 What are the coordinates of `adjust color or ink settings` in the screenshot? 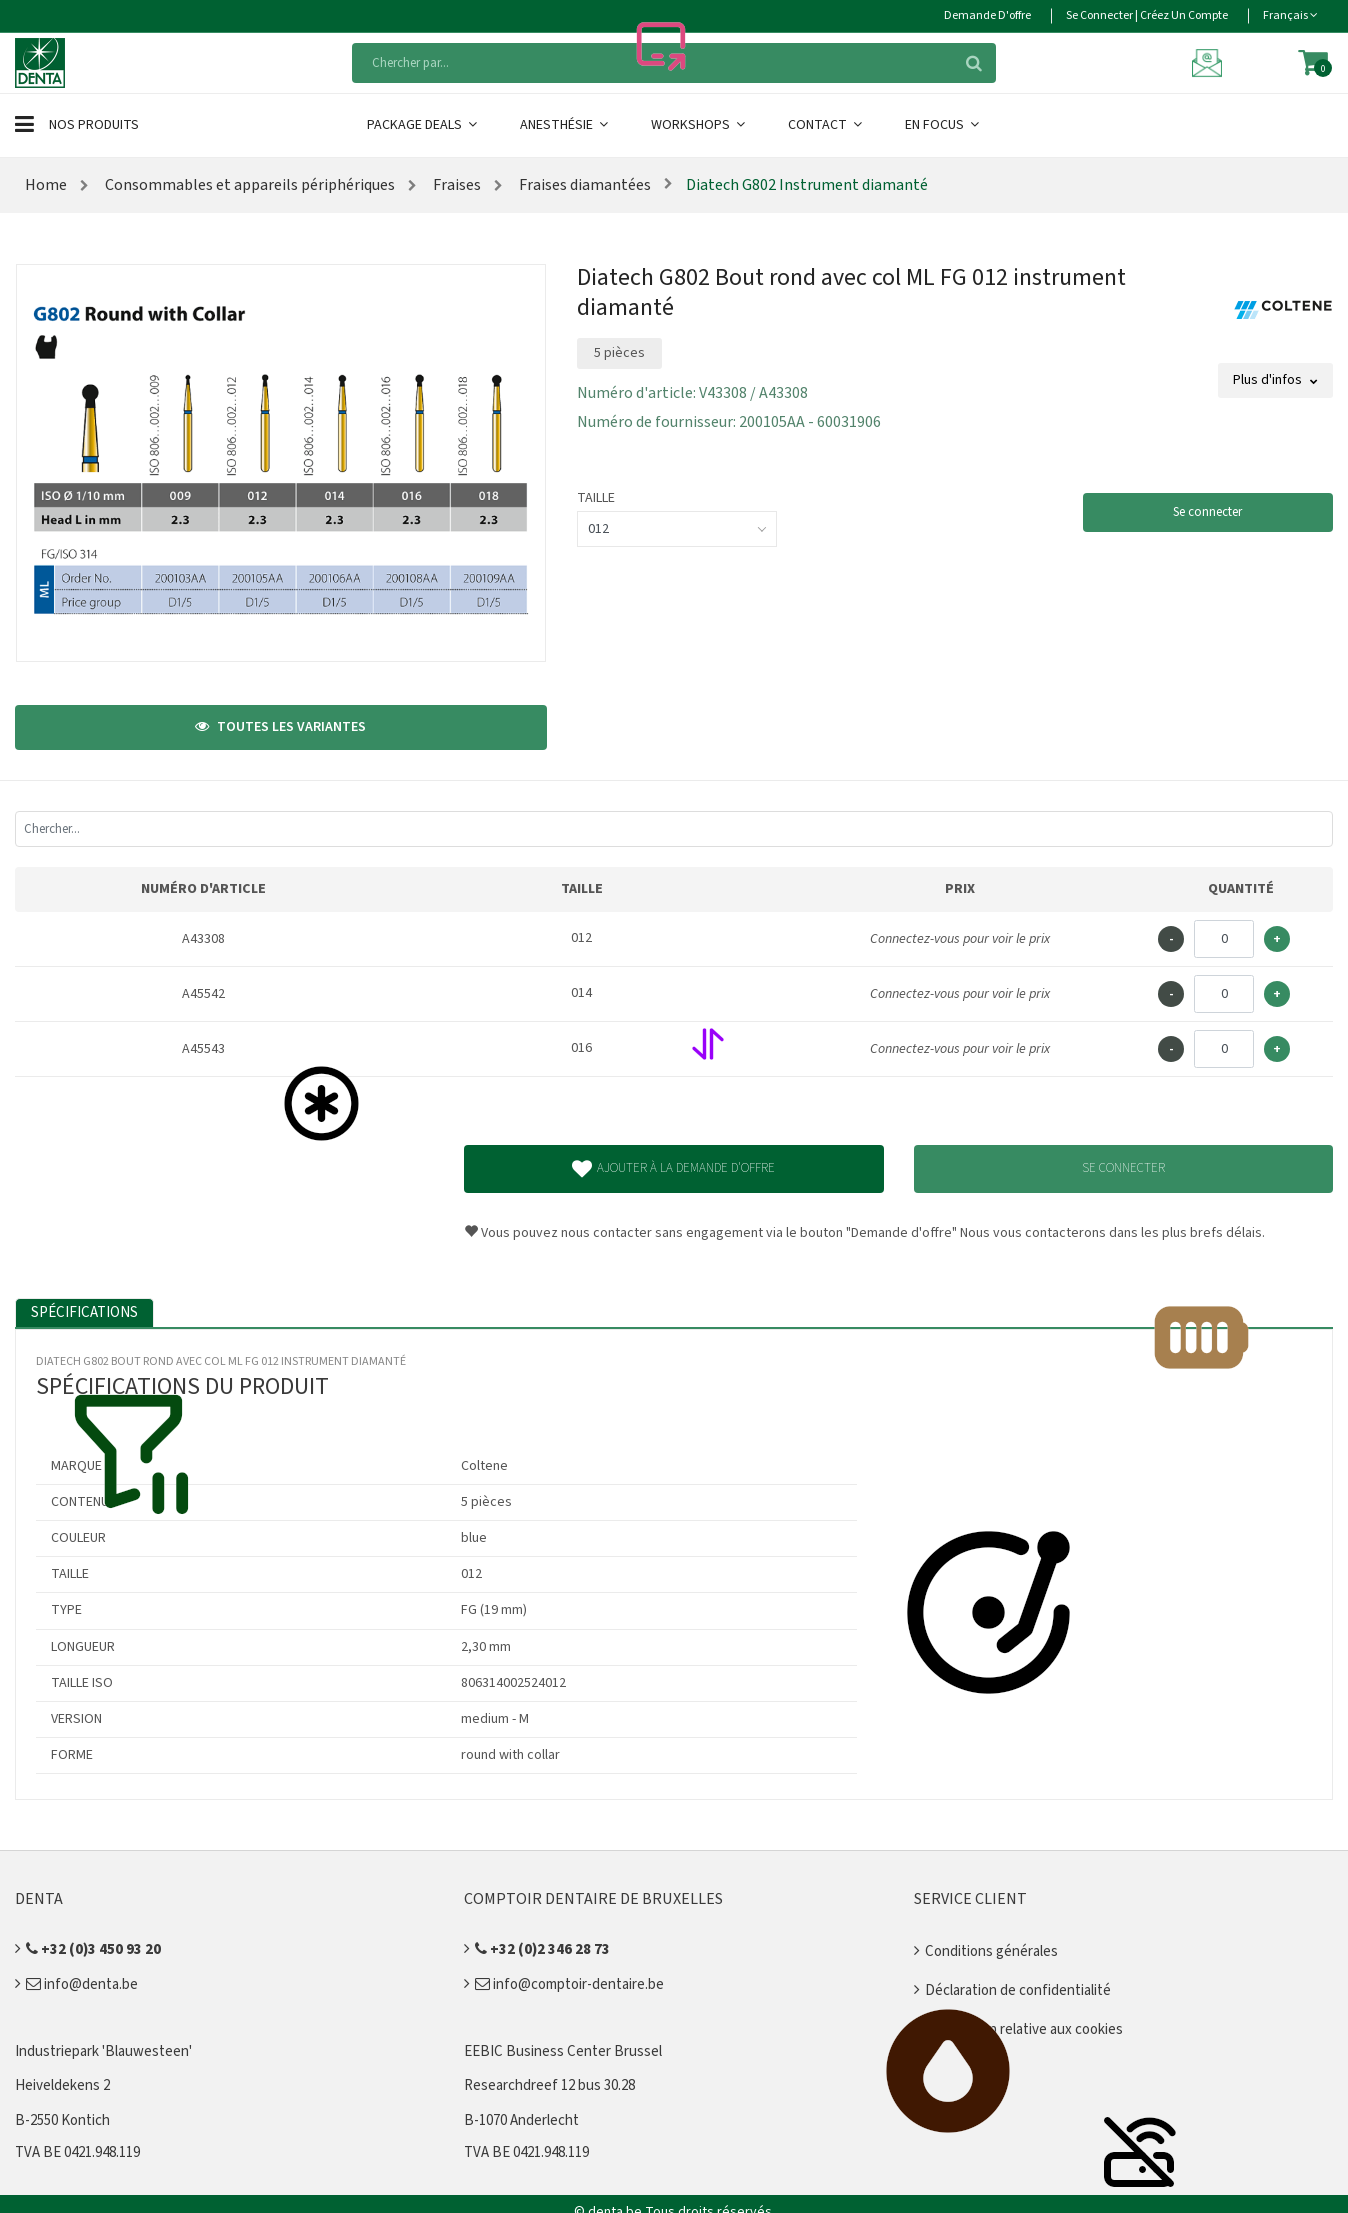 It's located at (948, 2071).